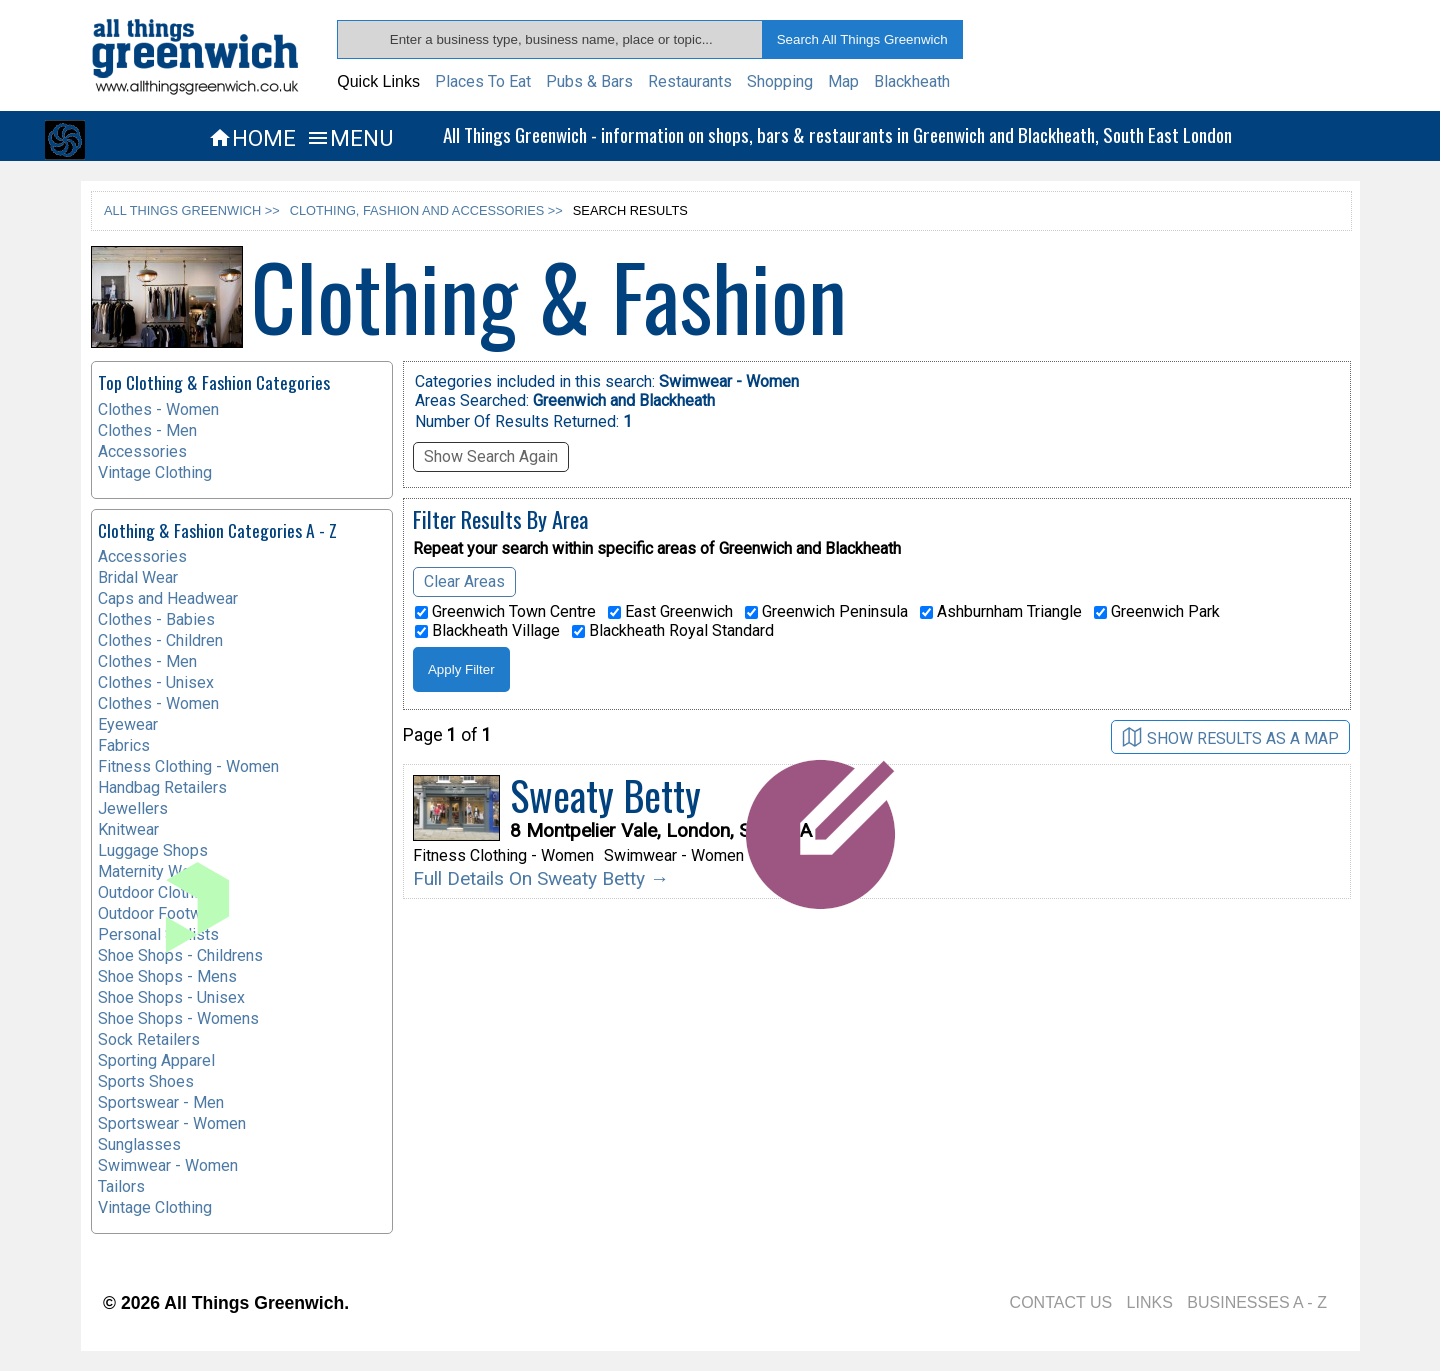 Image resolution: width=1440 pixels, height=1371 pixels. Describe the element at coordinates (820, 834) in the screenshot. I see `edit your profile` at that location.